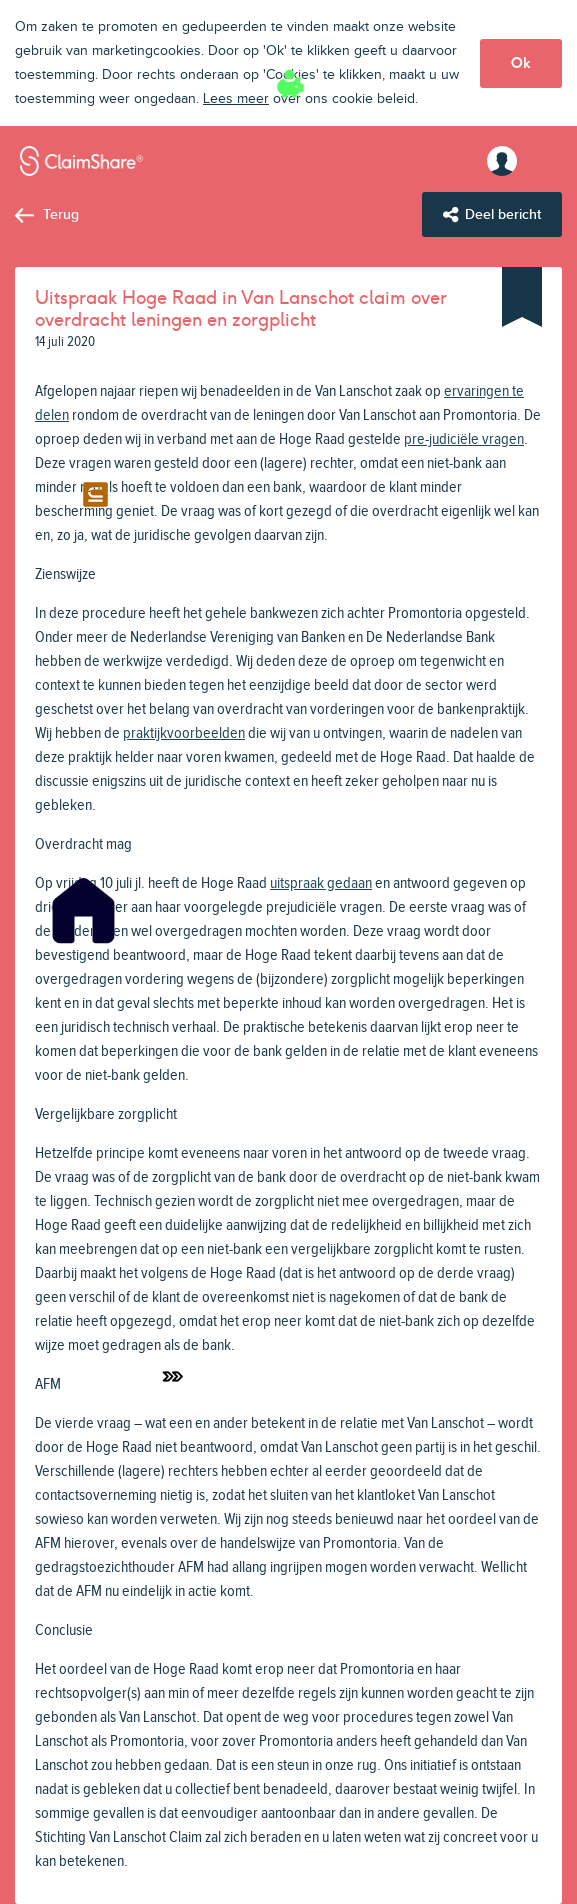 Image resolution: width=577 pixels, height=1904 pixels. Describe the element at coordinates (83, 913) in the screenshot. I see `go to home screen` at that location.